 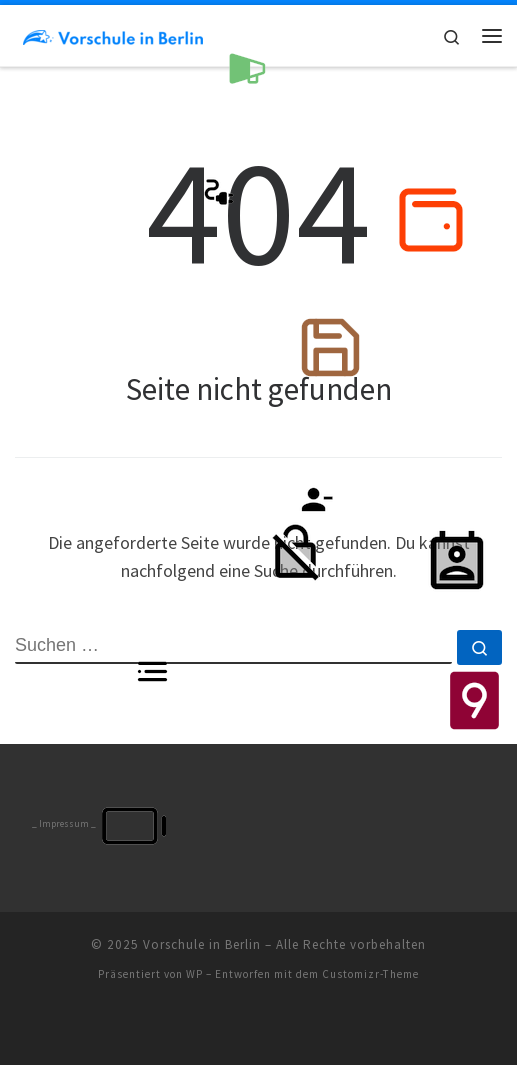 What do you see at coordinates (133, 826) in the screenshot?
I see `indicates battery is empty or depleted` at bounding box center [133, 826].